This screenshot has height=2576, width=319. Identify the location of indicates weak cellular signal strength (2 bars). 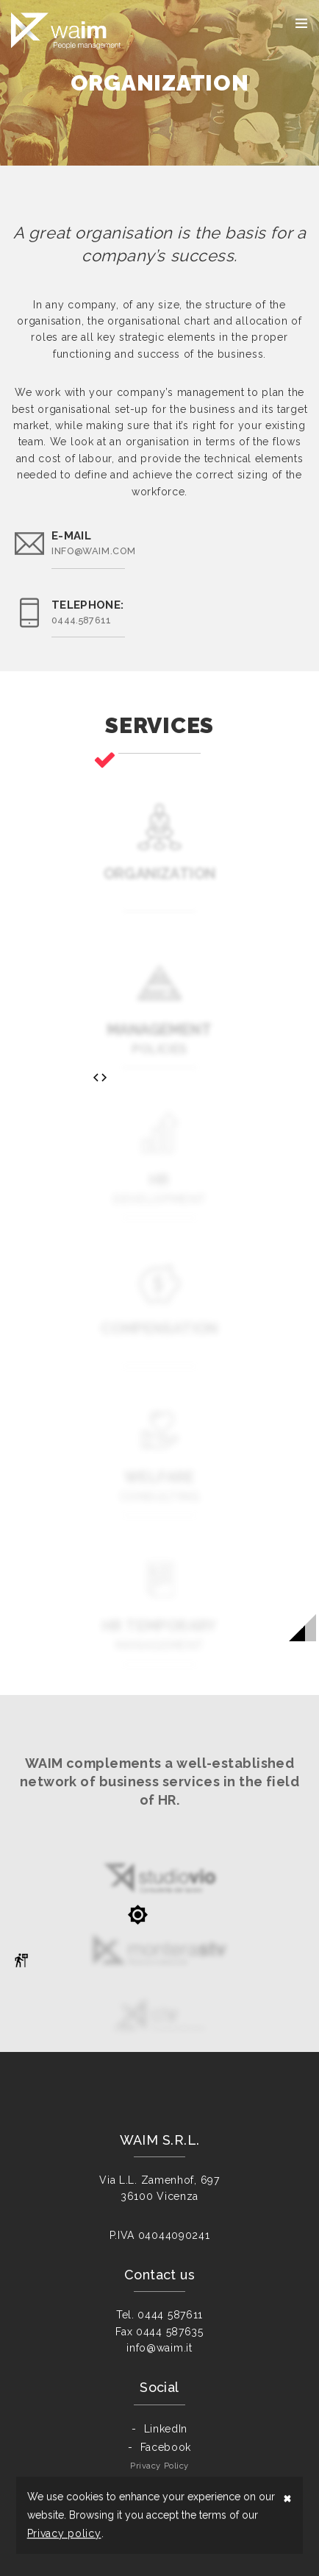
(302, 1627).